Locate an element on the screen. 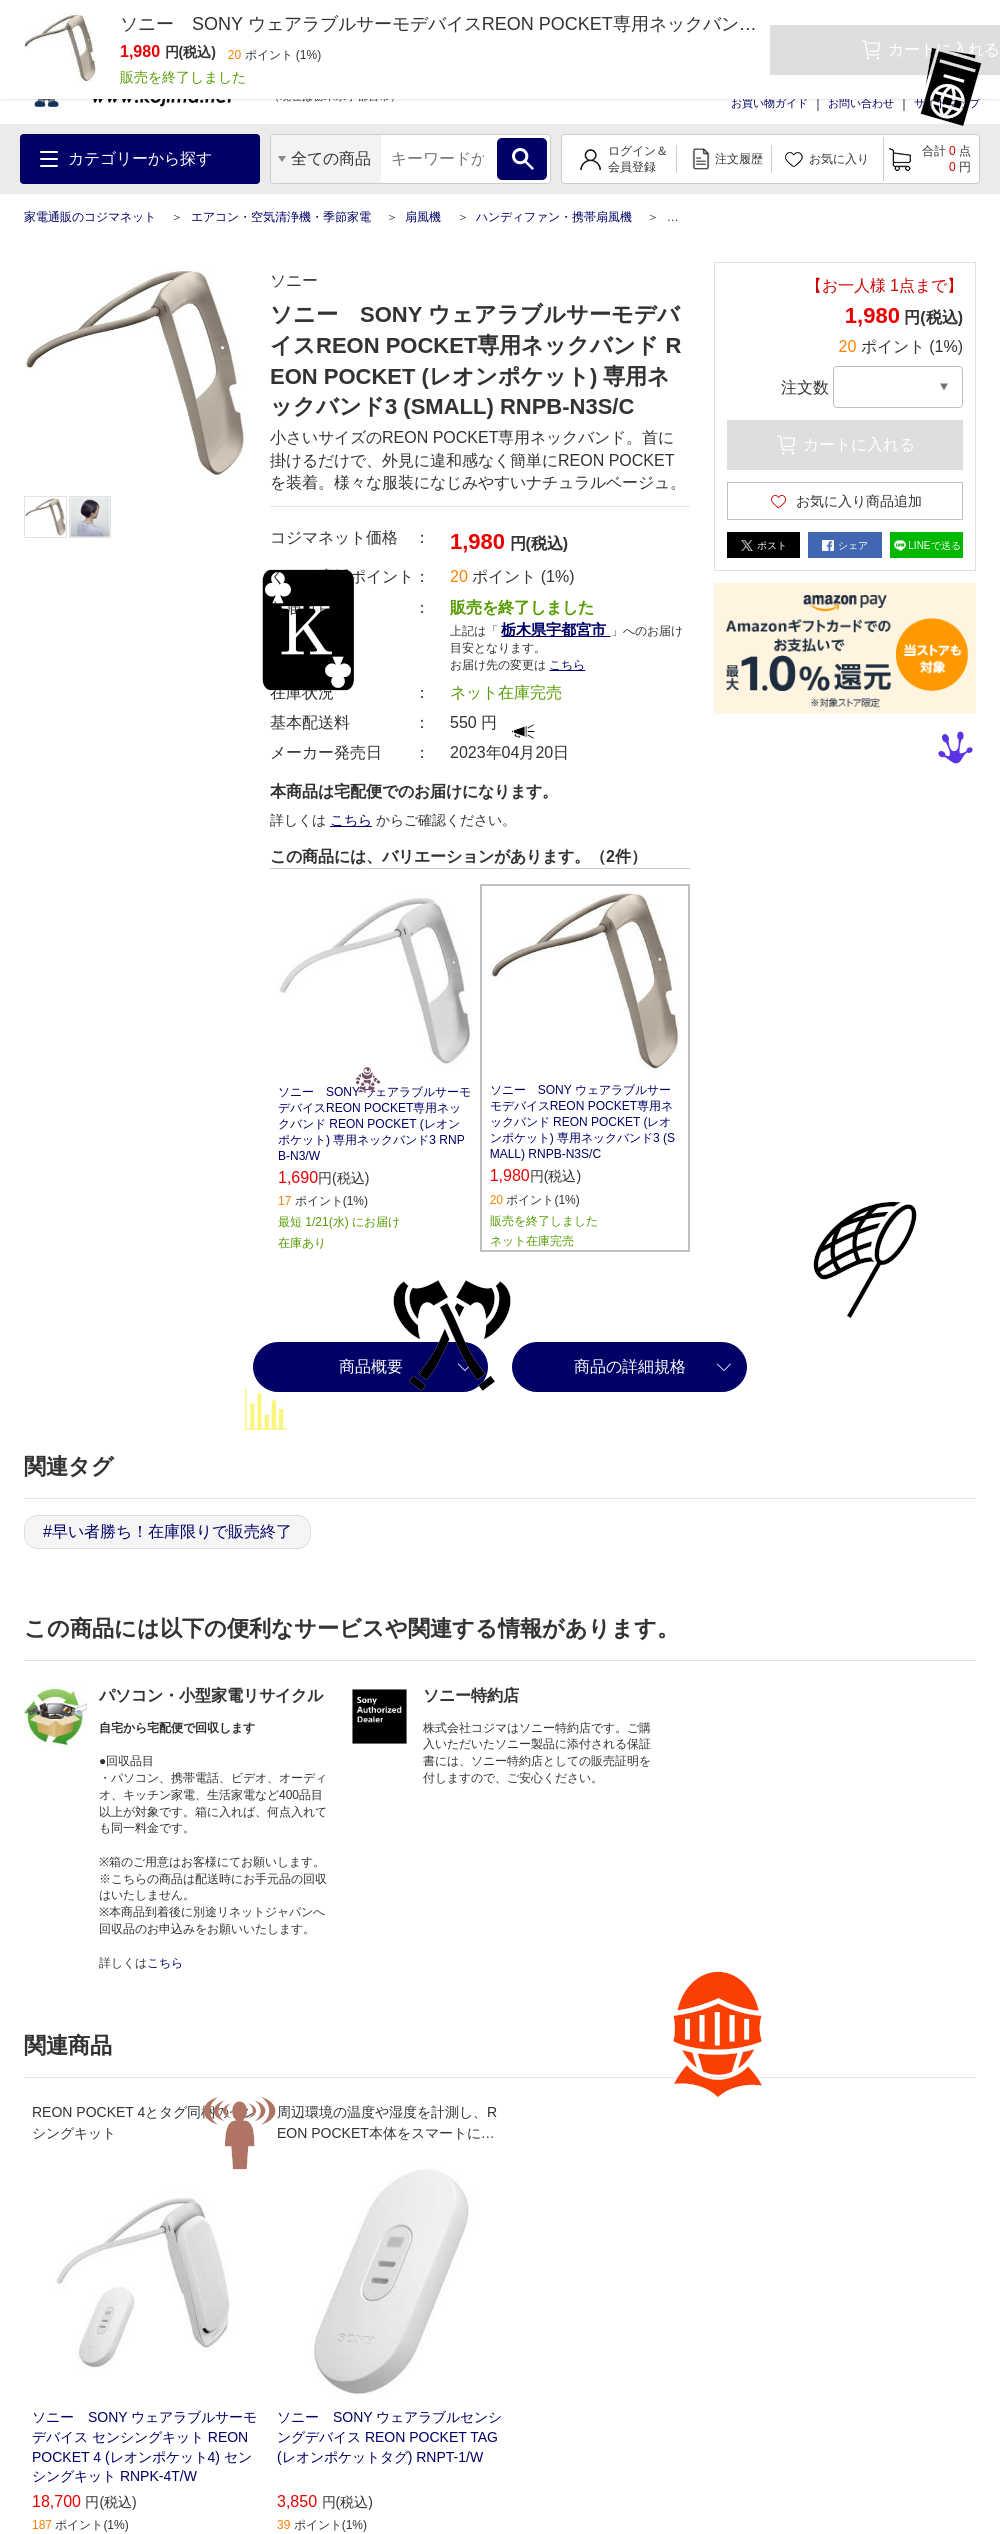  catch bugs or insects in a game is located at coordinates (865, 1260).